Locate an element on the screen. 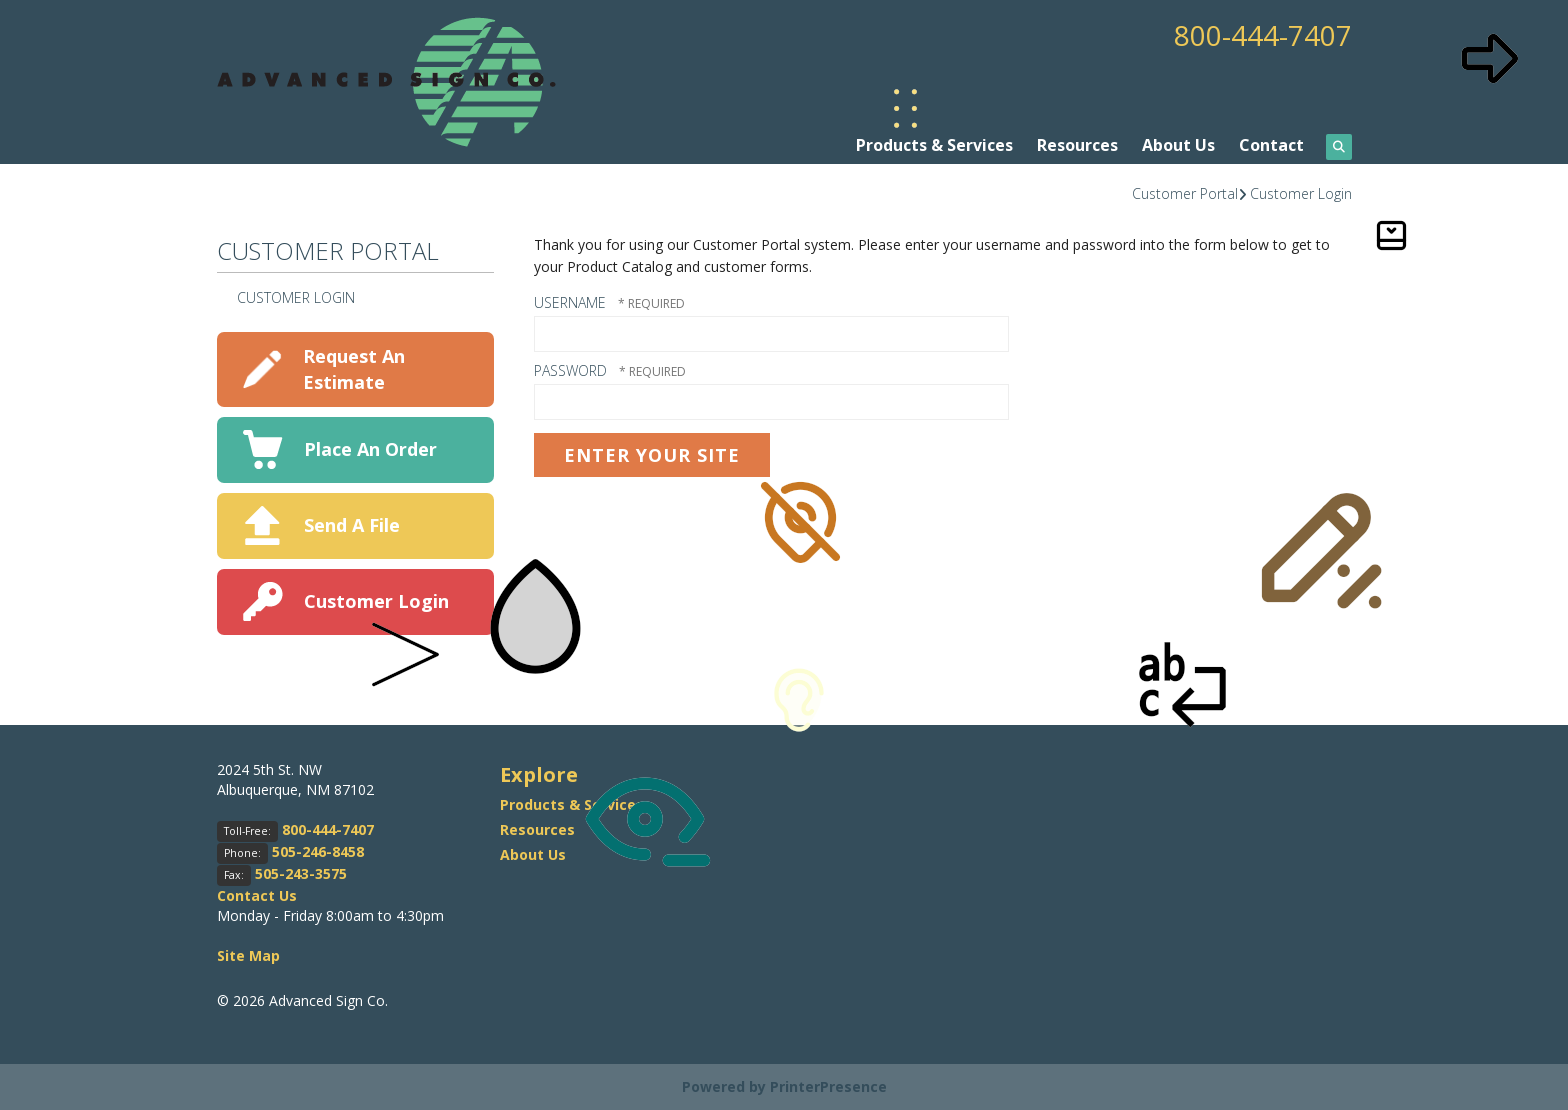 The image size is (1568, 1110). navigate to the next item or page is located at coordinates (1490, 58).